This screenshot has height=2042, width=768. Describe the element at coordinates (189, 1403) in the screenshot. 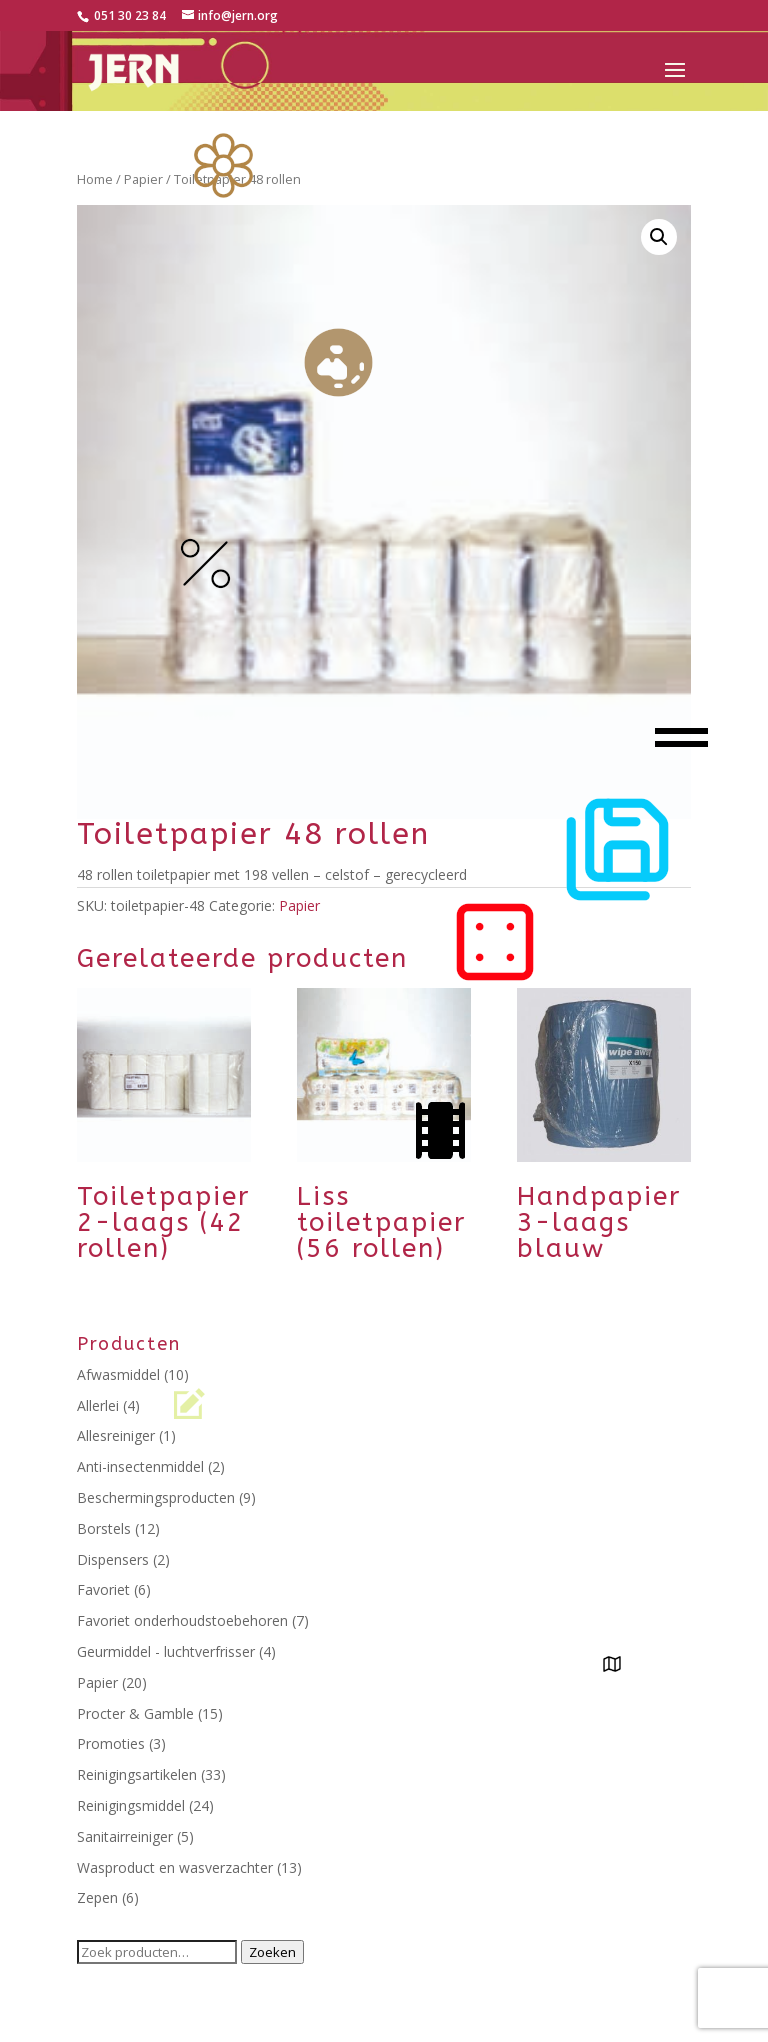

I see `compose a new message or document` at that location.